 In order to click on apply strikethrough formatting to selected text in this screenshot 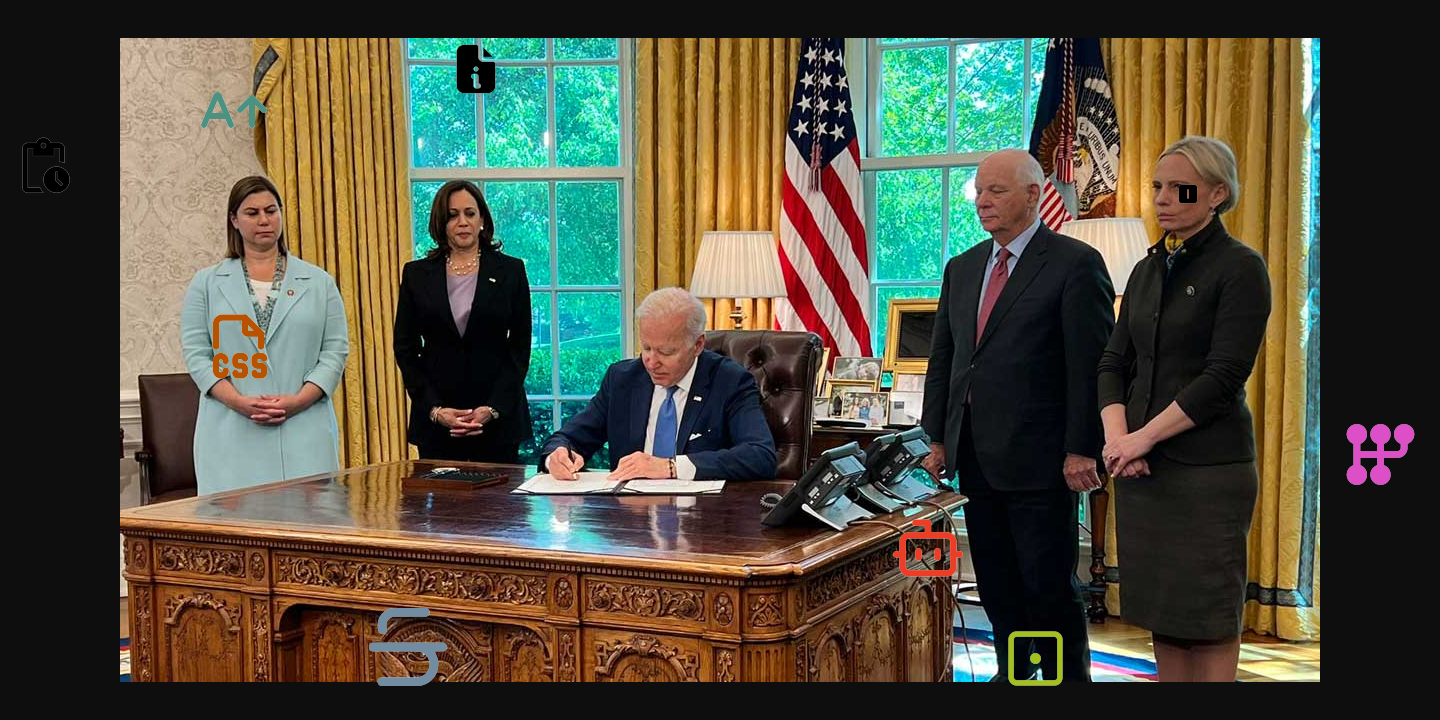, I will do `click(408, 647)`.